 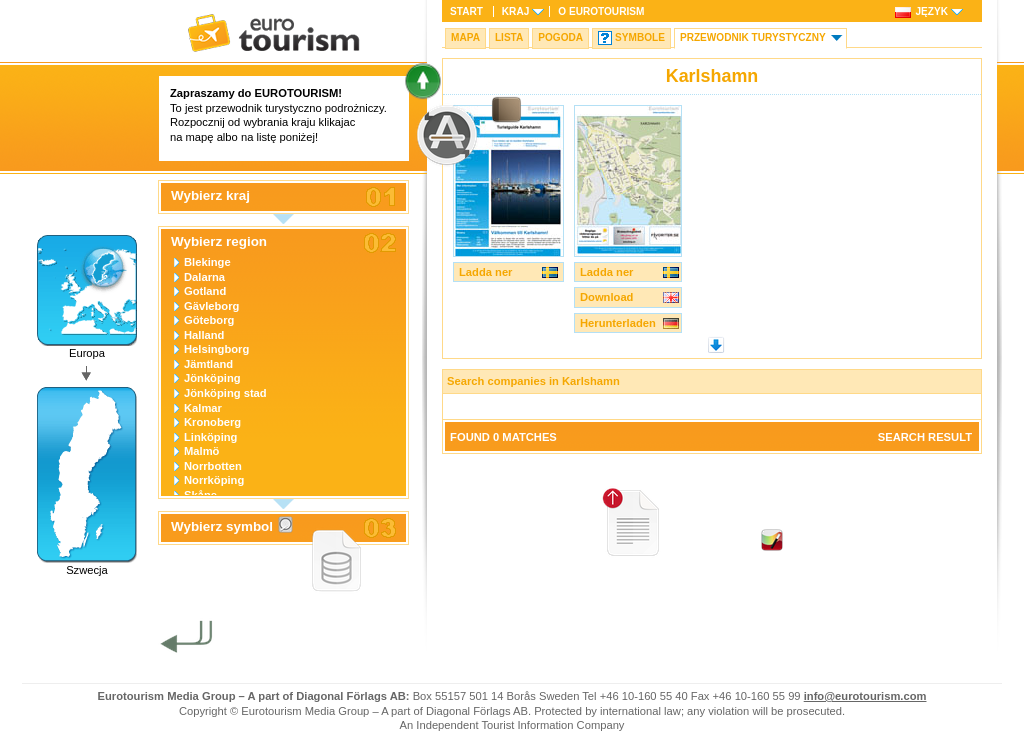 I want to click on access desktop folder or files, so click(x=506, y=108).